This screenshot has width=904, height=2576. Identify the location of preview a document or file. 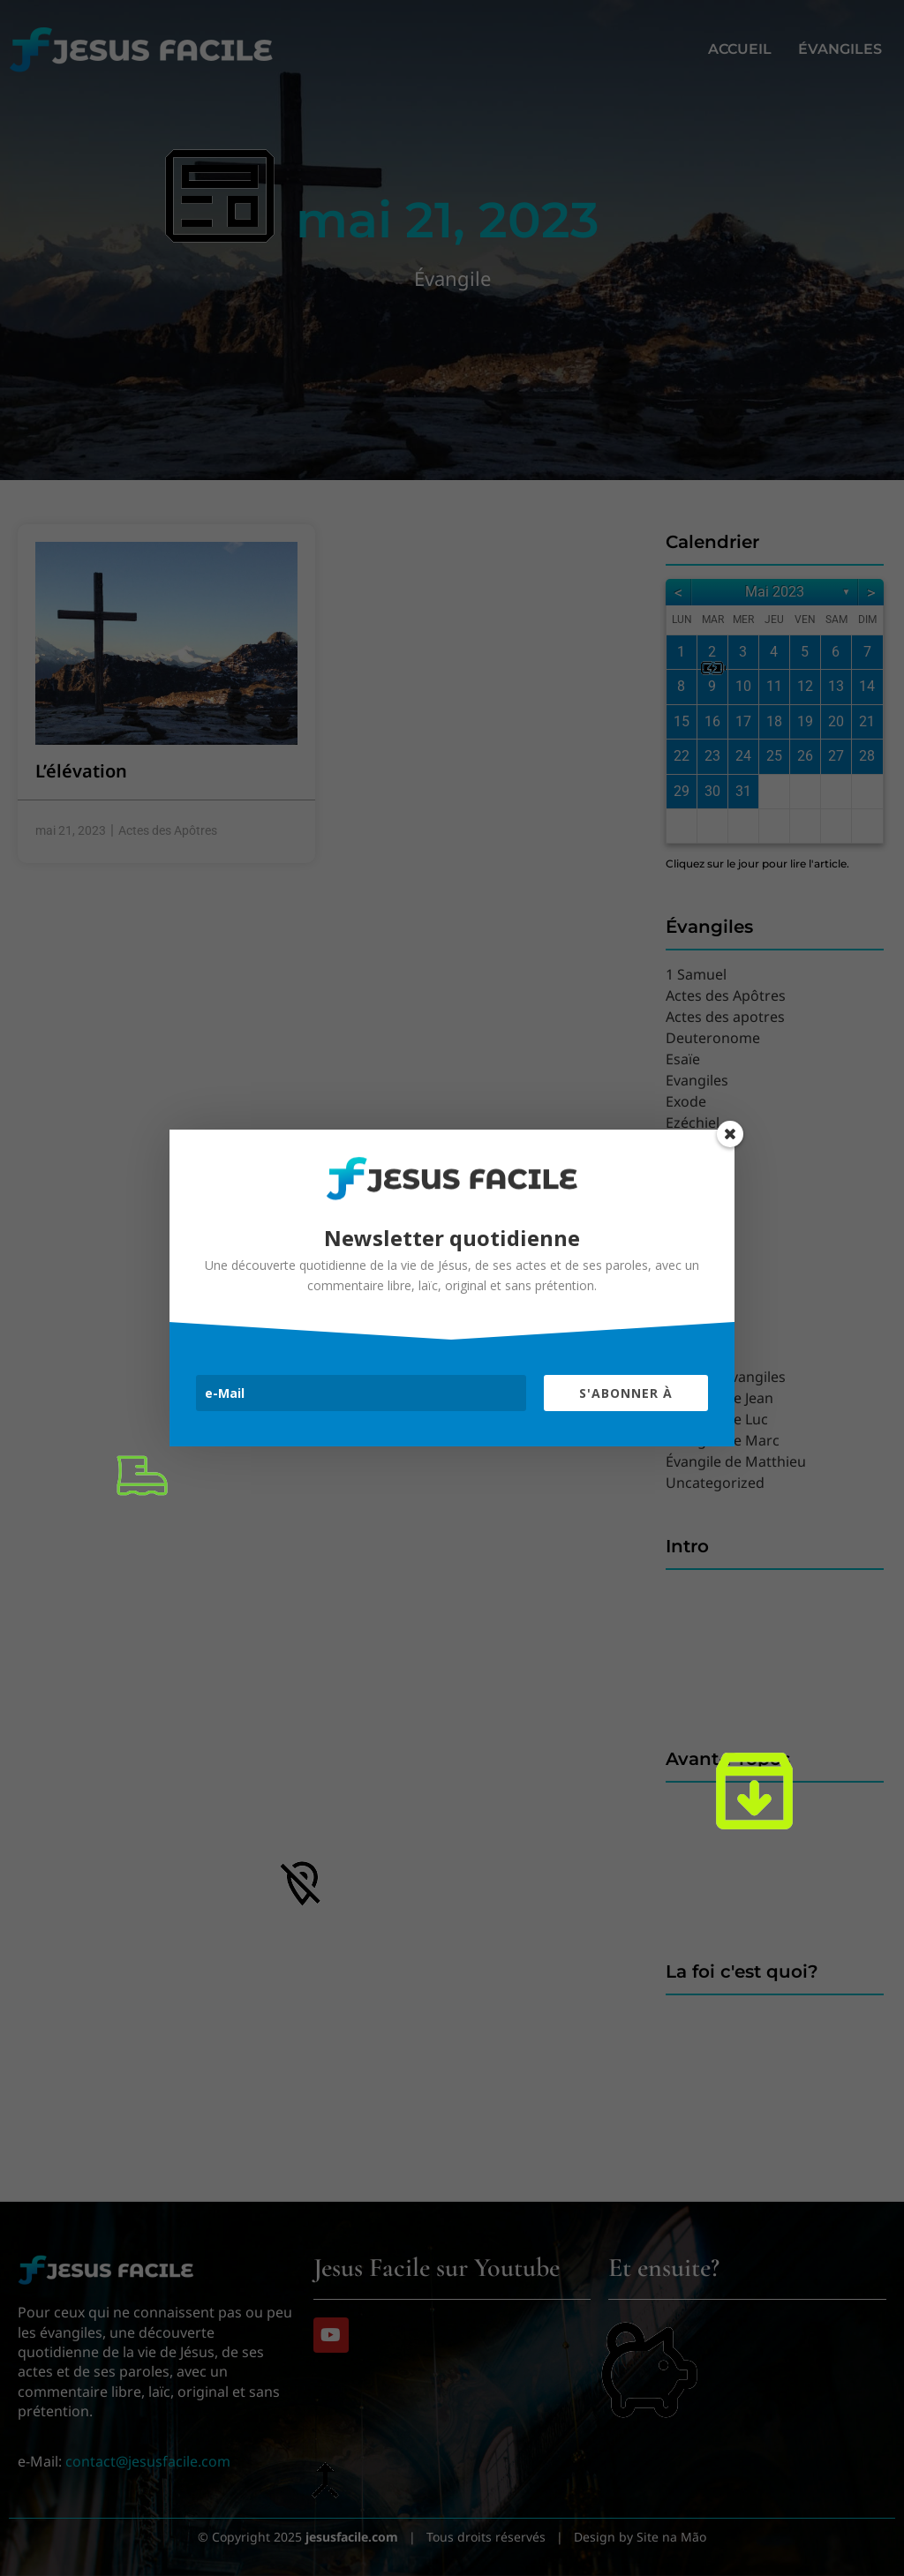
(220, 196).